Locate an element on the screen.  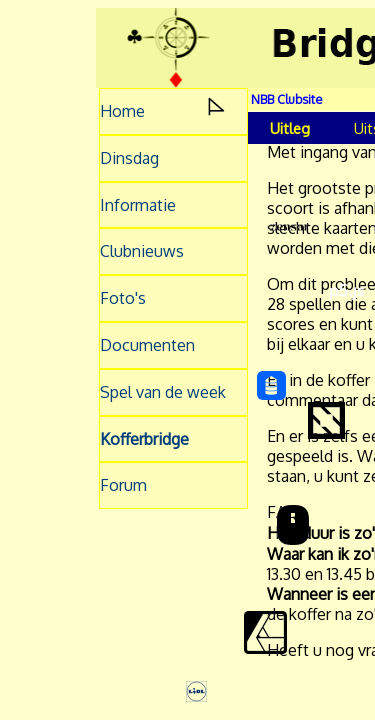
p5.js creative coding library logo is located at coordinates (347, 292).